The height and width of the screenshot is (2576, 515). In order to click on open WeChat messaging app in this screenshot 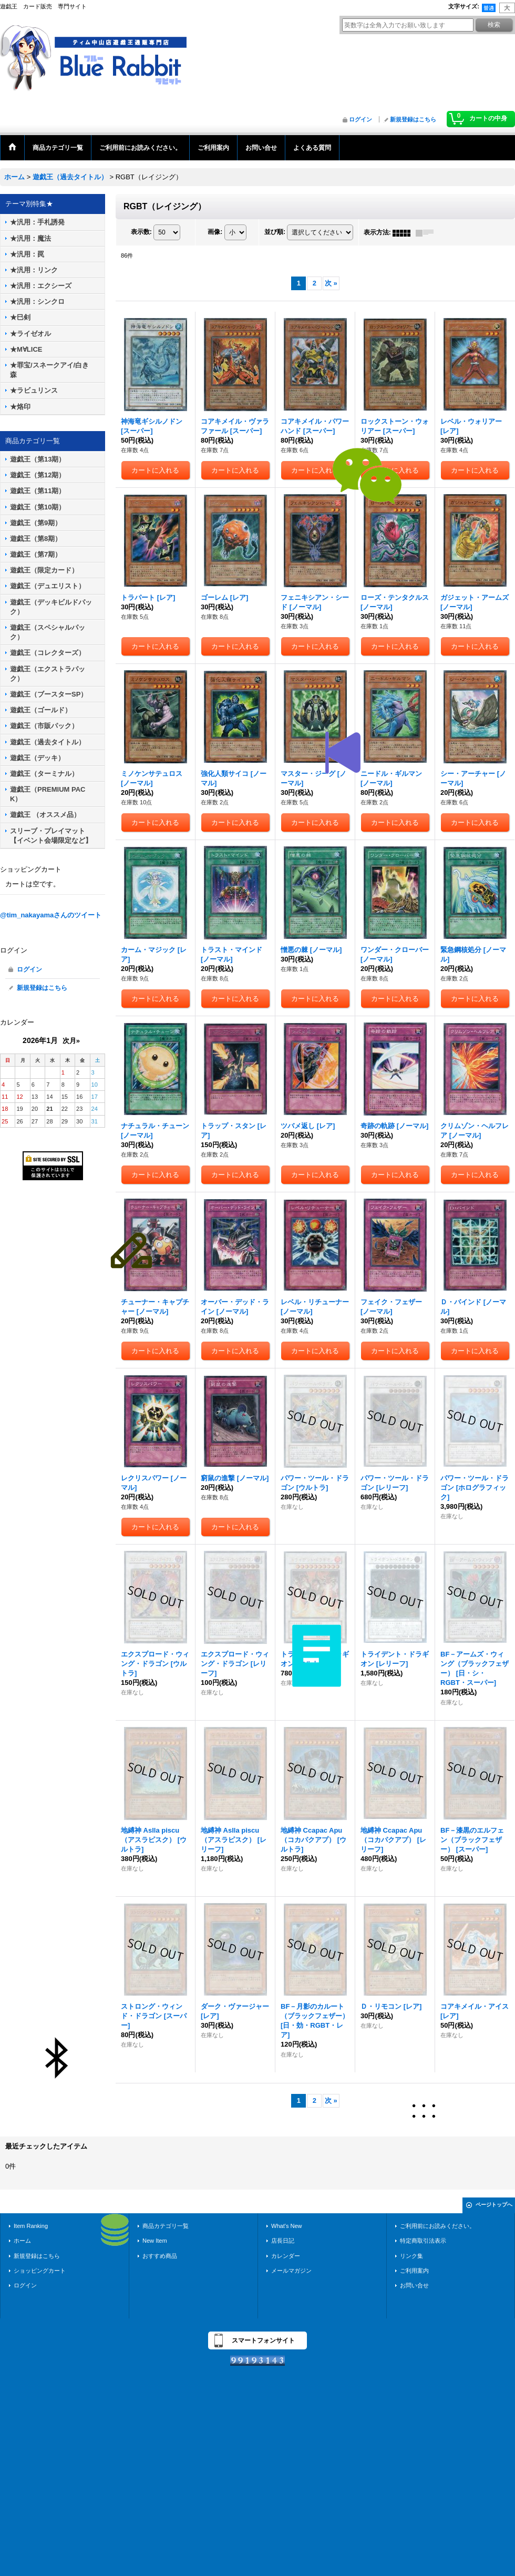, I will do `click(367, 476)`.